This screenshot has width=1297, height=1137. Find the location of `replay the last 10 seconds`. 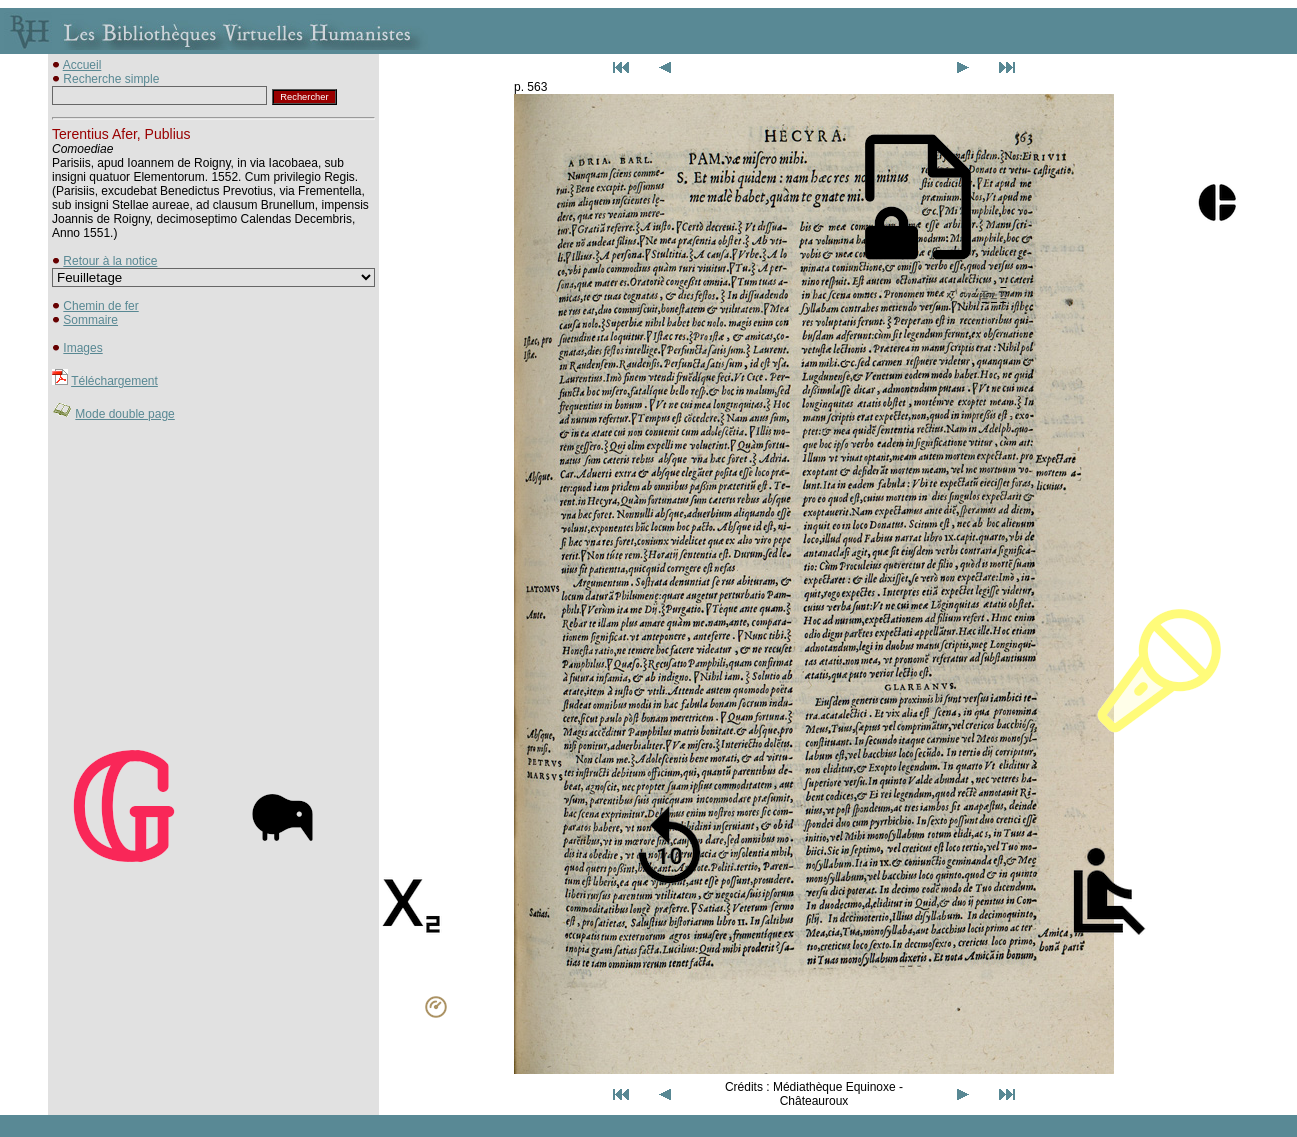

replay the last 10 seconds is located at coordinates (669, 848).